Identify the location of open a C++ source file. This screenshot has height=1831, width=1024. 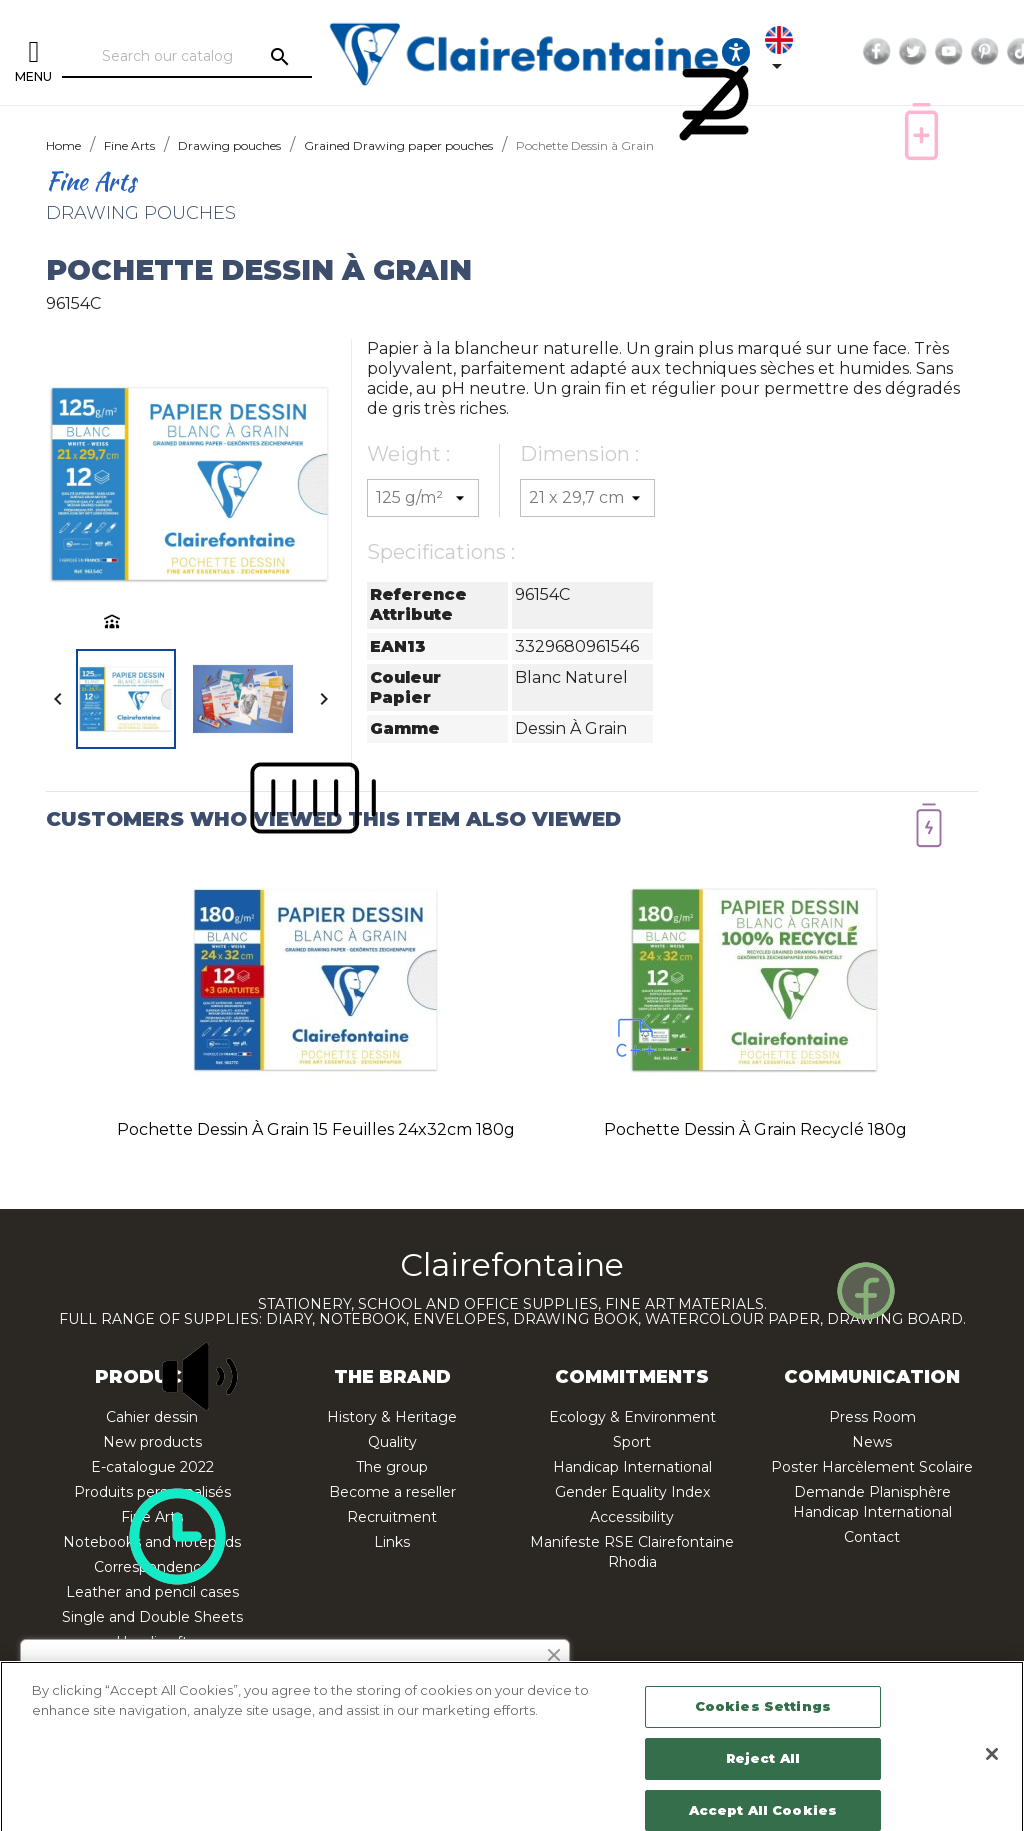
(635, 1039).